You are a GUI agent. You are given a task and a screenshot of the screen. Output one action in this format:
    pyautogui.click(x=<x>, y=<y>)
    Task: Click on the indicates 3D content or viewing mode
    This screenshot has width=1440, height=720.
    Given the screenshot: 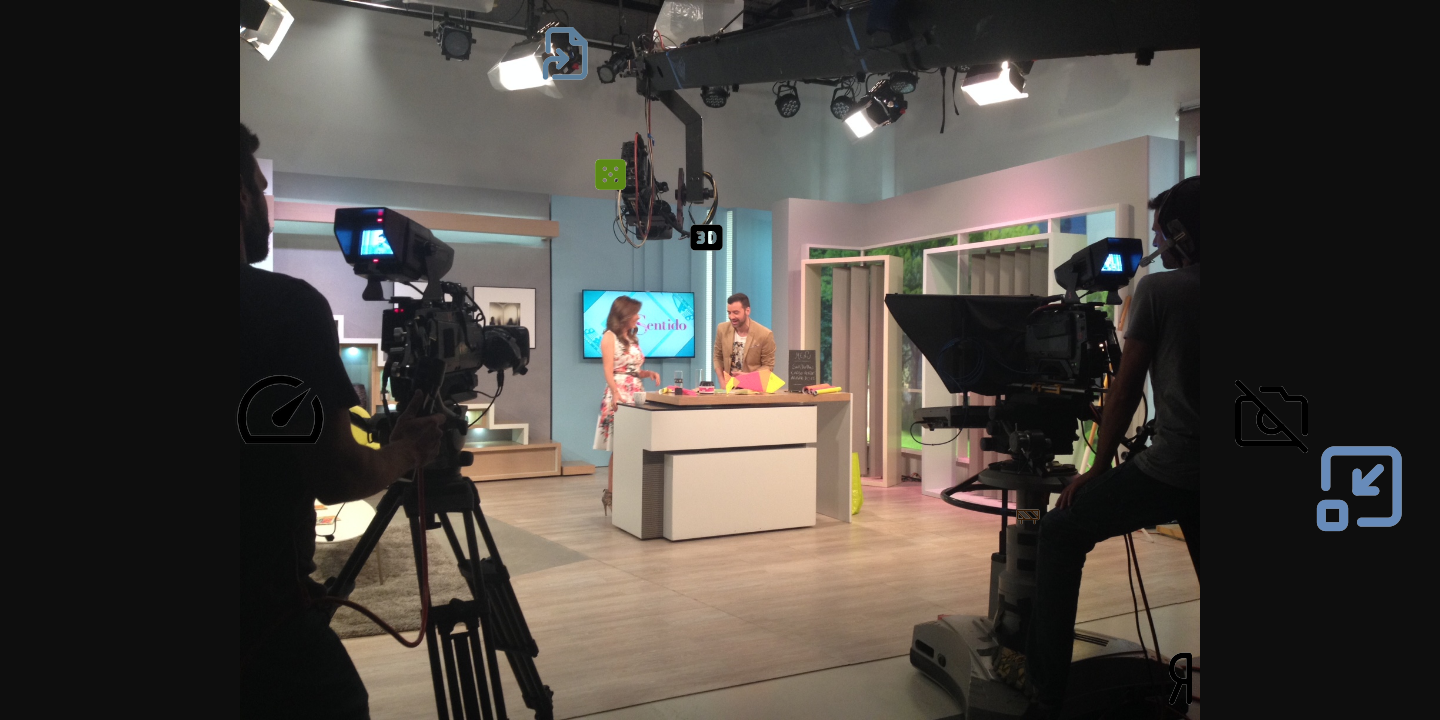 What is the action you would take?
    pyautogui.click(x=706, y=237)
    